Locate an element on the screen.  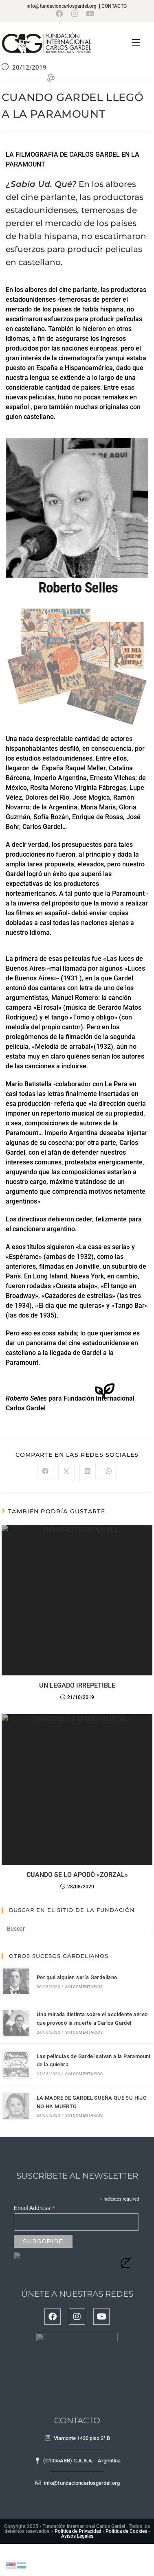
pay with paypal is located at coordinates (51, 78).